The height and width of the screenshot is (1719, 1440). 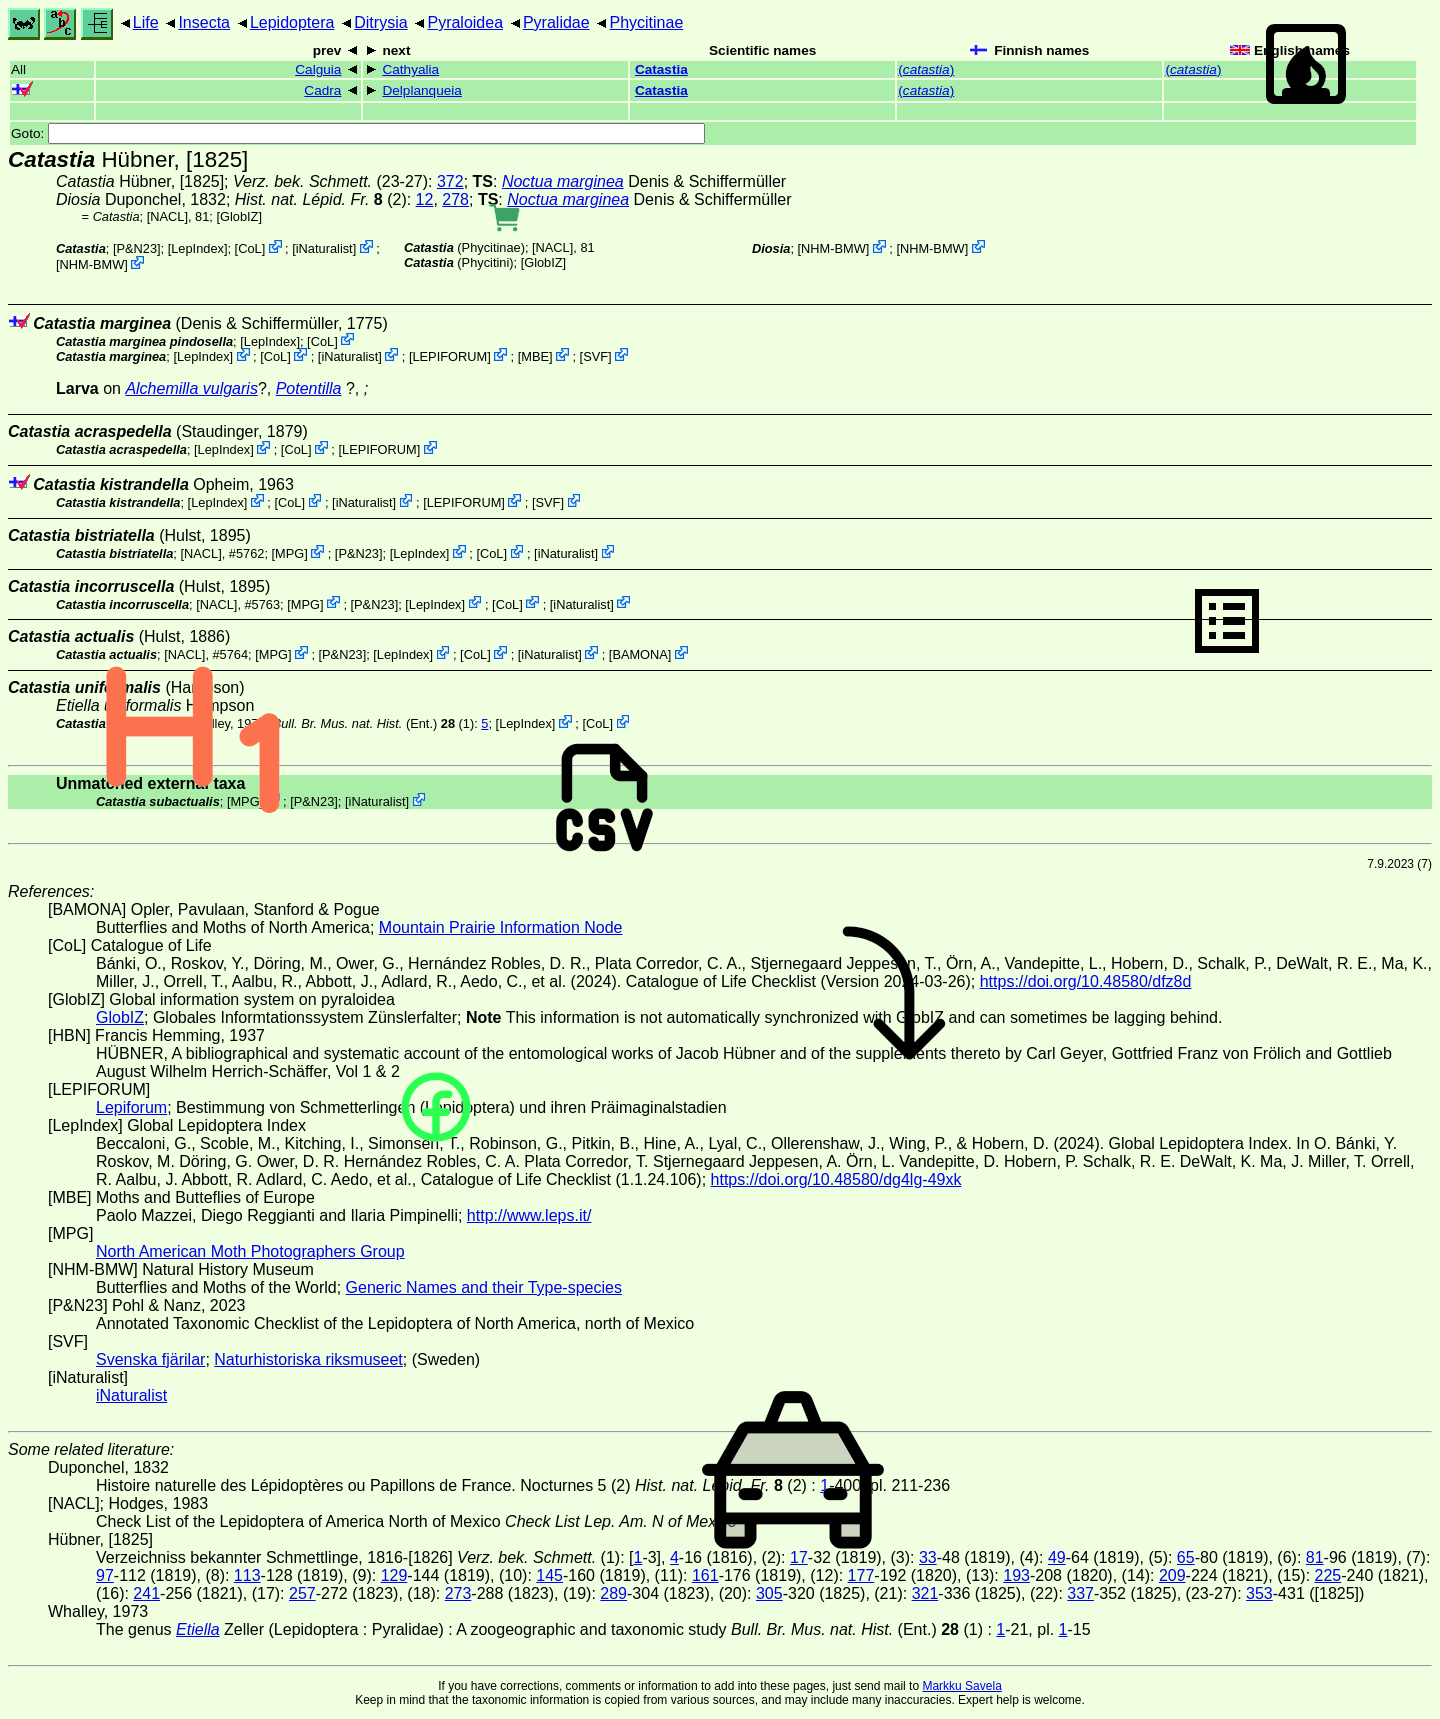 I want to click on request a taxi or ride service, so click(x=793, y=1482).